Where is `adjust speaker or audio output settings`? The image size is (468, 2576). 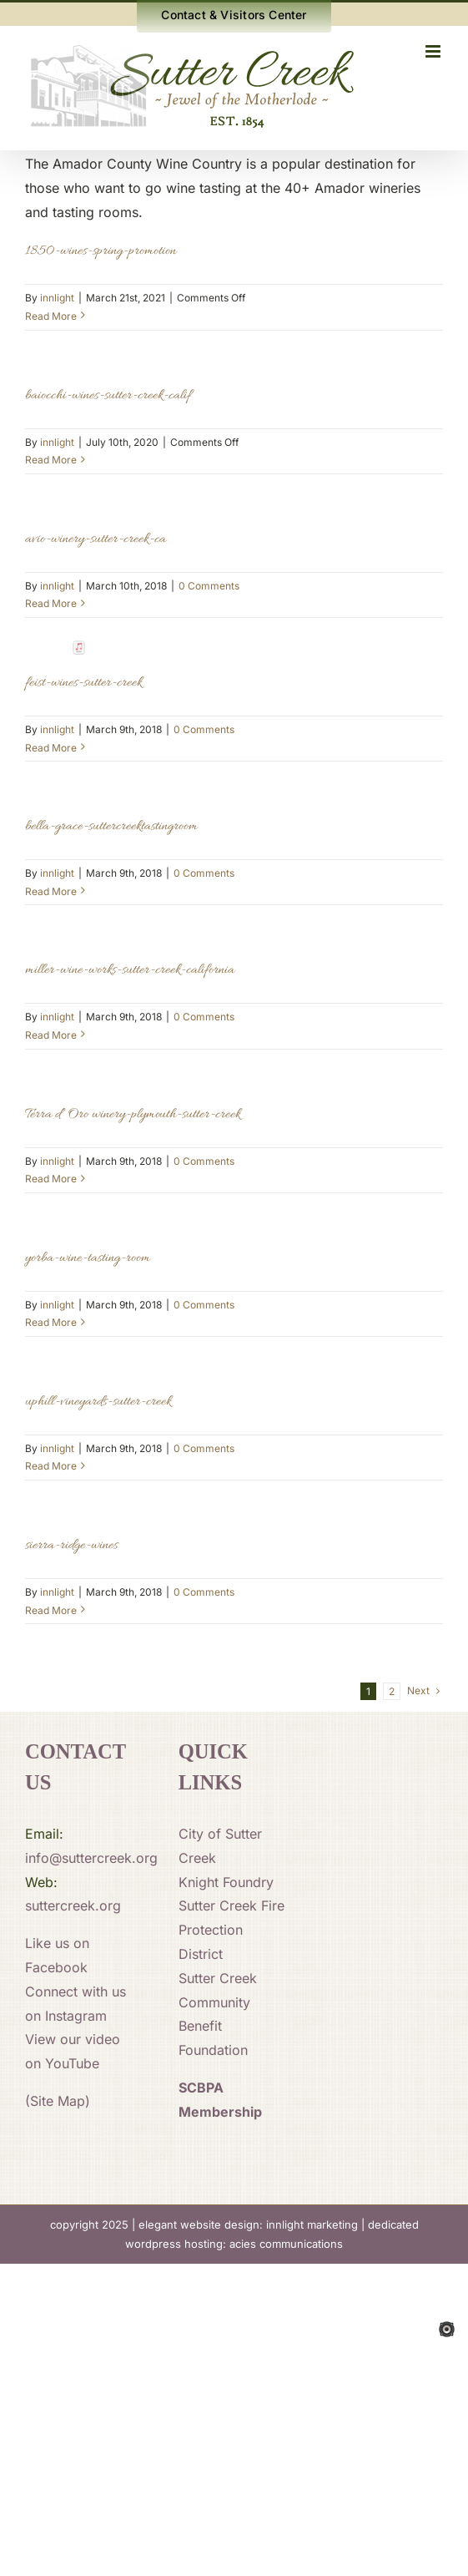
adjust speaker or audio output settings is located at coordinates (446, 2329).